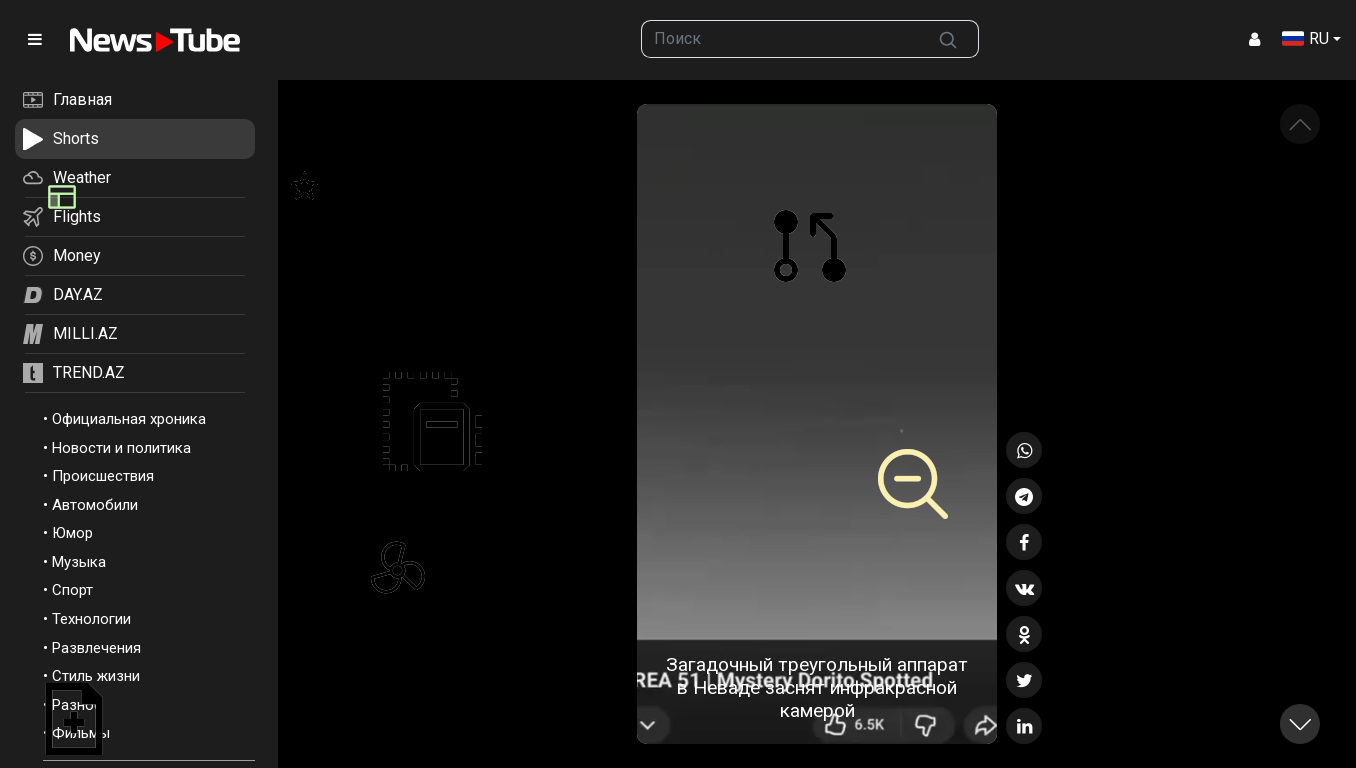  I want to click on adjust fan or ventilation settings, so click(397, 570).